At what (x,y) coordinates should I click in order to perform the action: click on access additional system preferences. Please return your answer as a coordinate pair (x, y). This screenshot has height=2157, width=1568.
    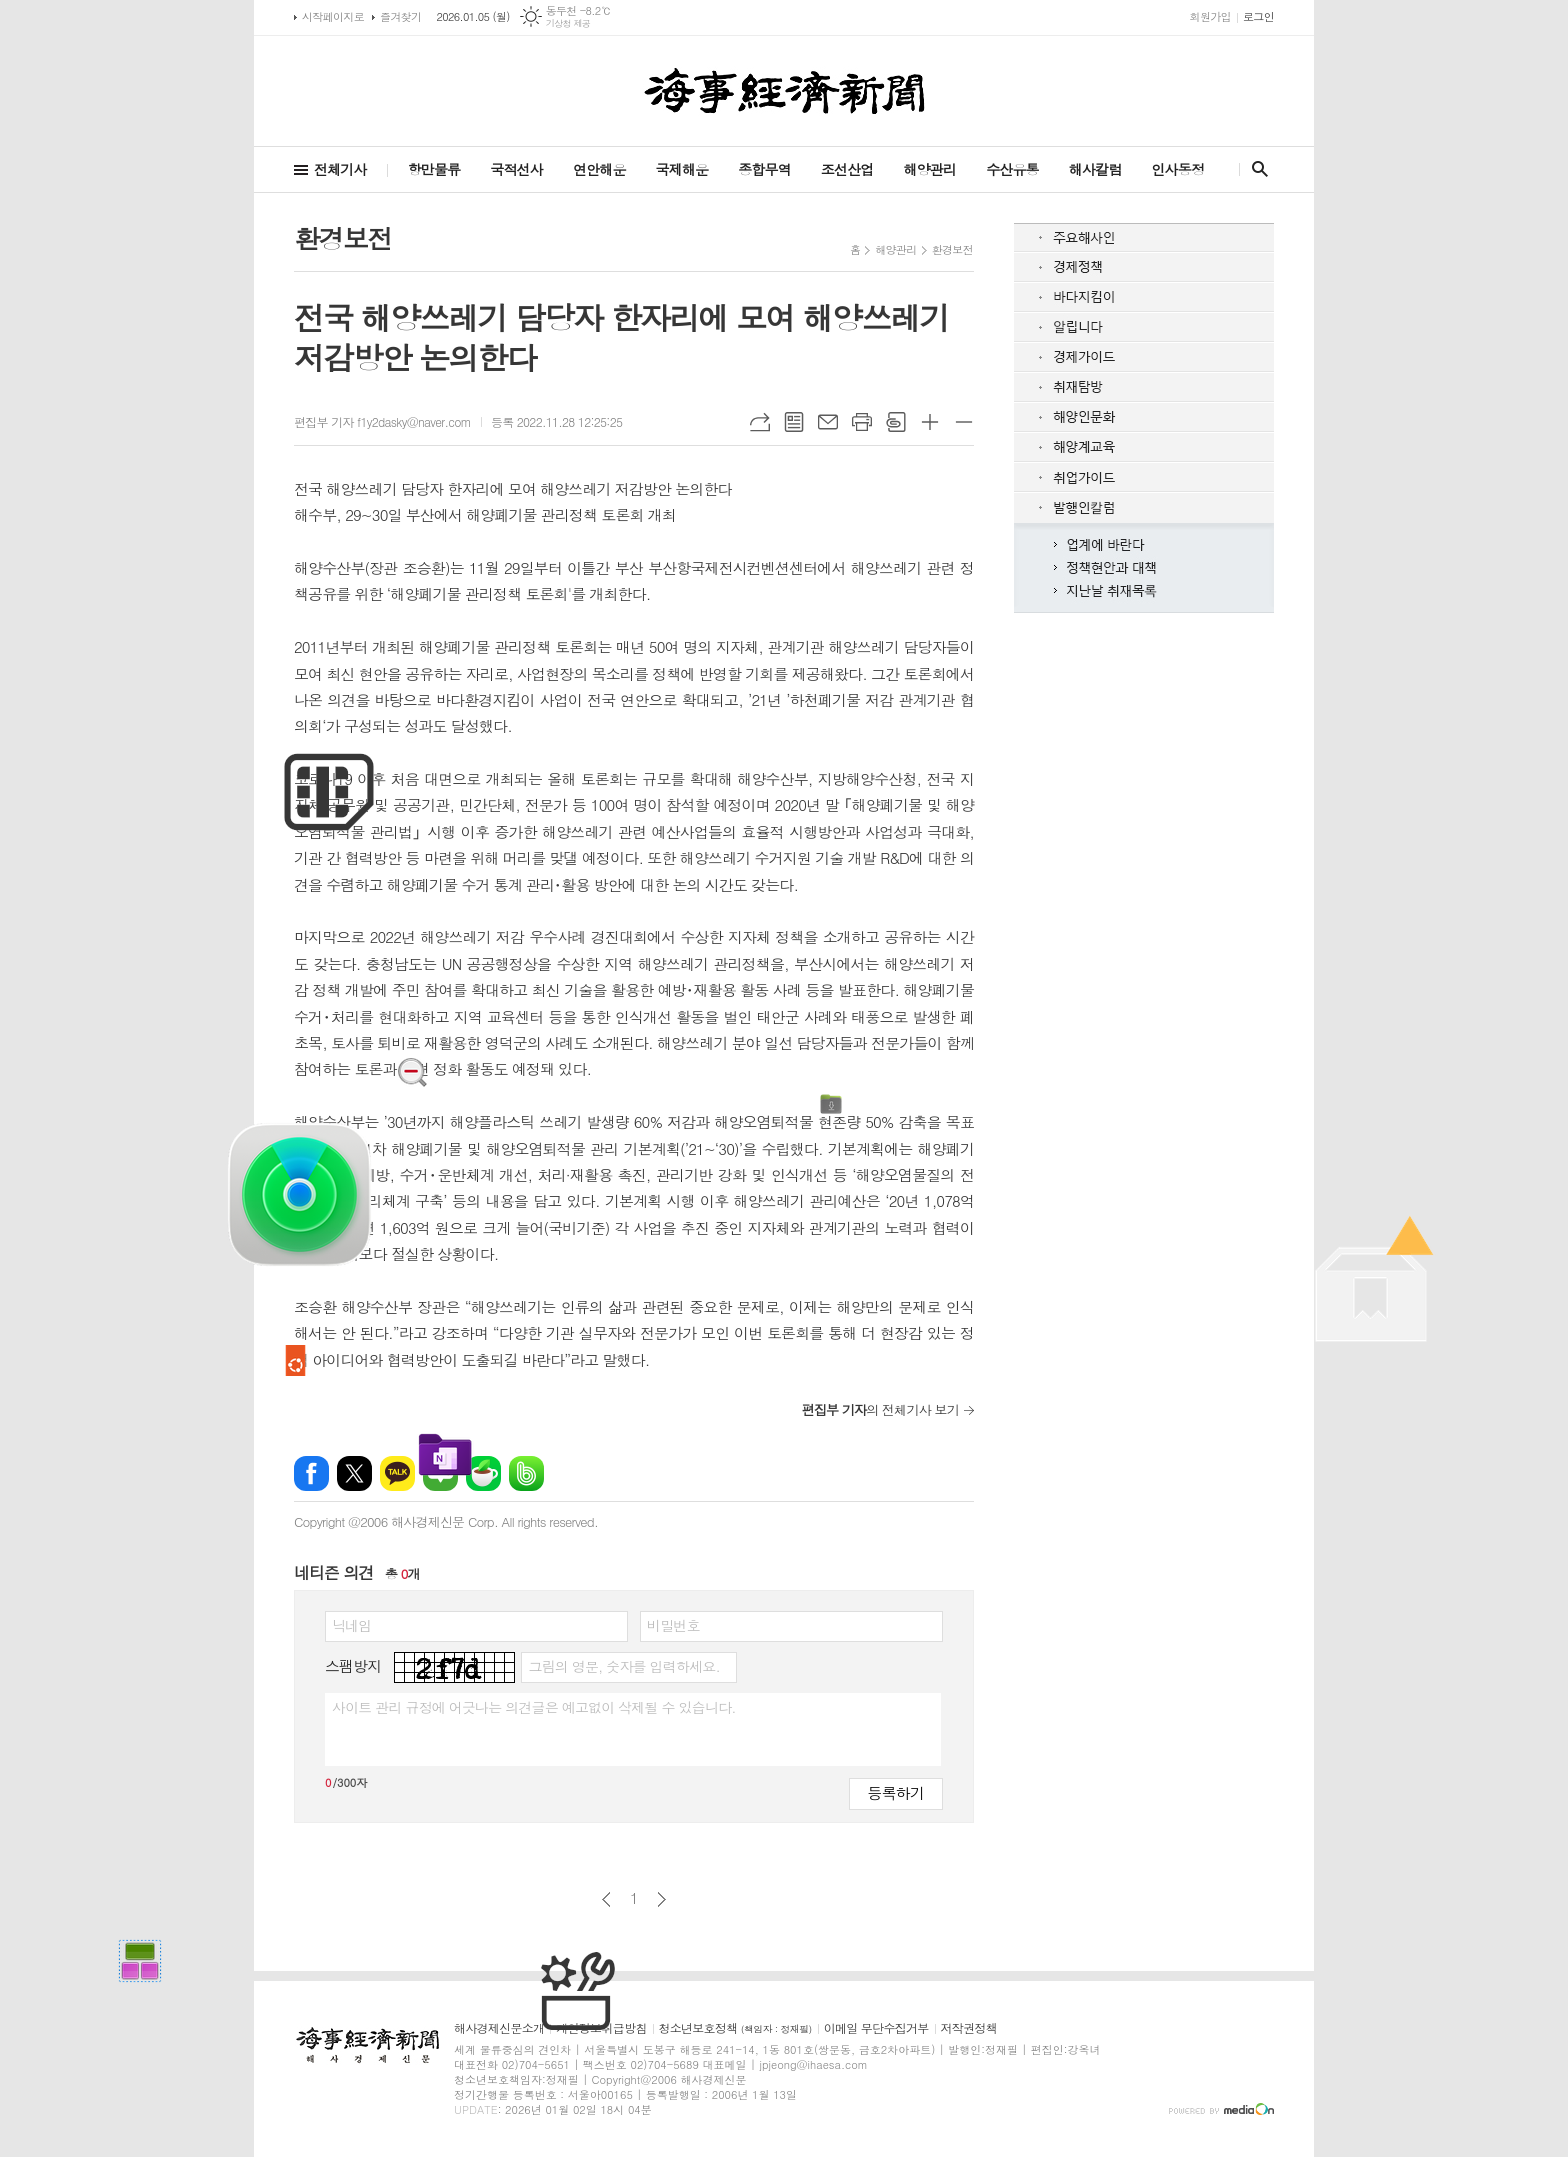
    Looking at the image, I should click on (576, 1991).